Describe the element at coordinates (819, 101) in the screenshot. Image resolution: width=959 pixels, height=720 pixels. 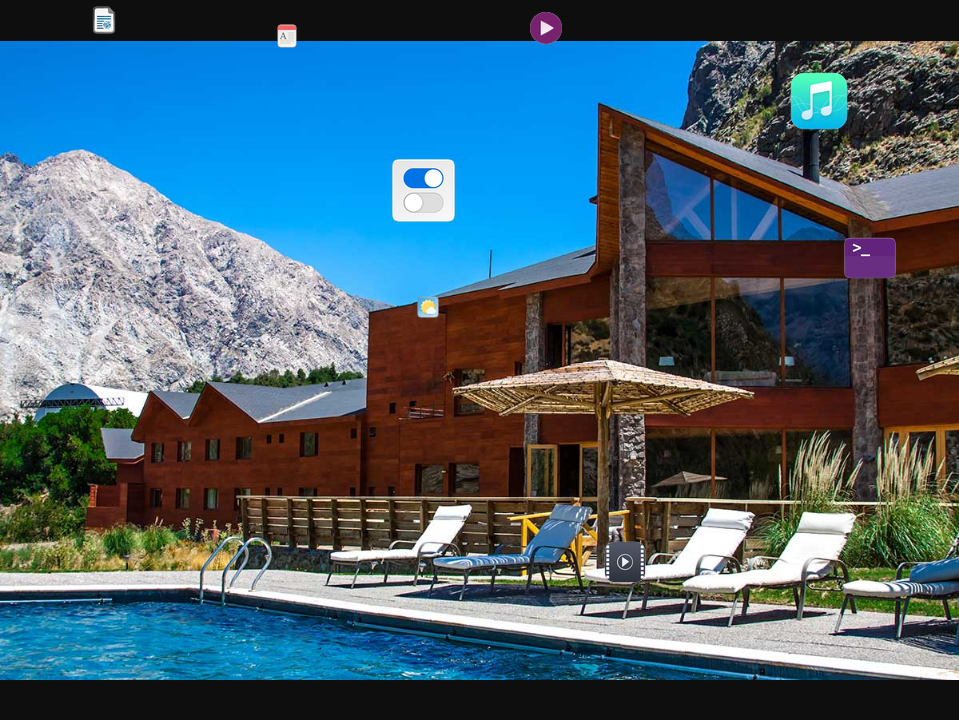
I see `open elisa music player` at that location.